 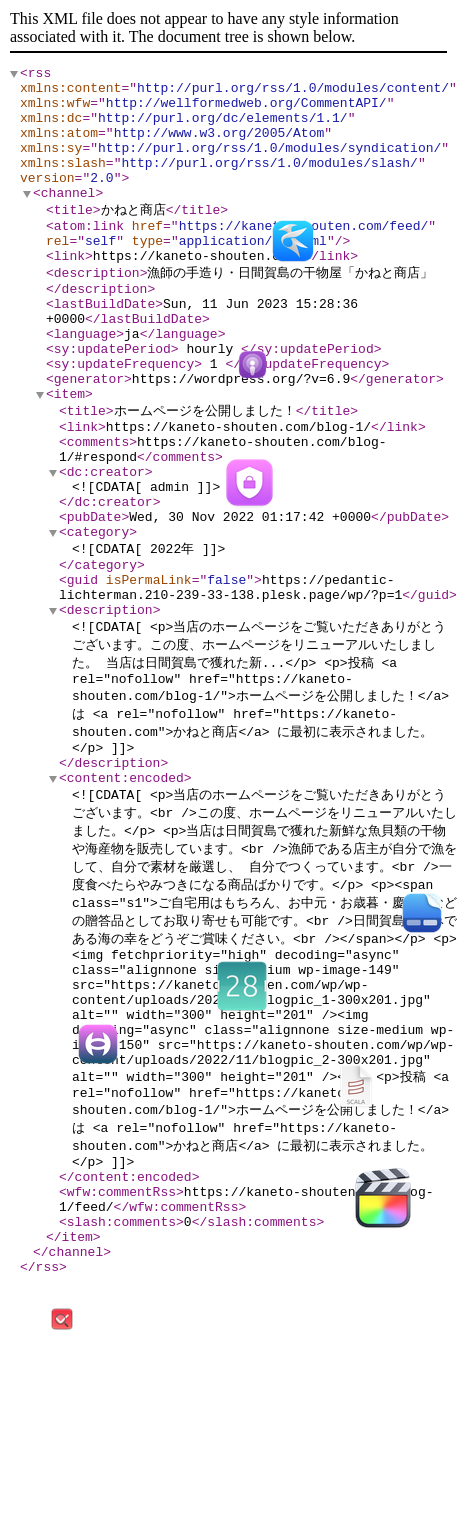 What do you see at coordinates (356, 1087) in the screenshot?
I see `a scala source code file` at bounding box center [356, 1087].